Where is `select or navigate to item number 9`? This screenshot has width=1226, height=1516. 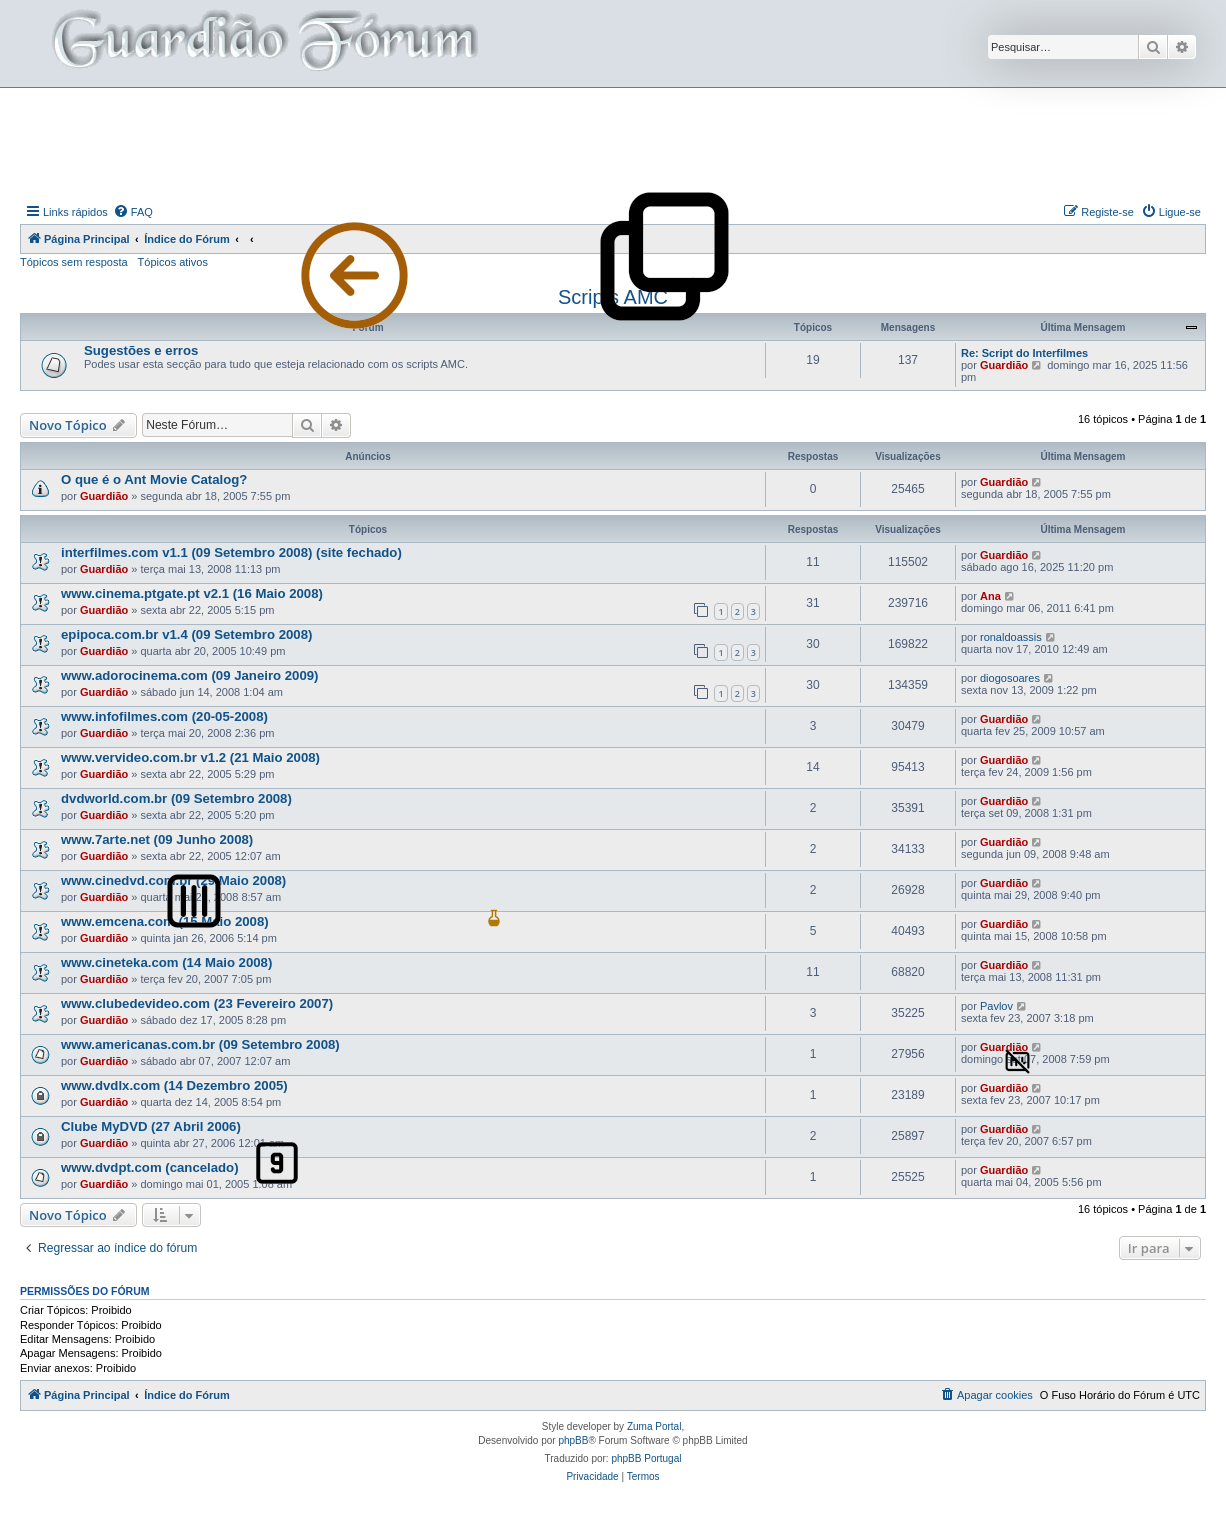 select or navigate to item number 9 is located at coordinates (277, 1163).